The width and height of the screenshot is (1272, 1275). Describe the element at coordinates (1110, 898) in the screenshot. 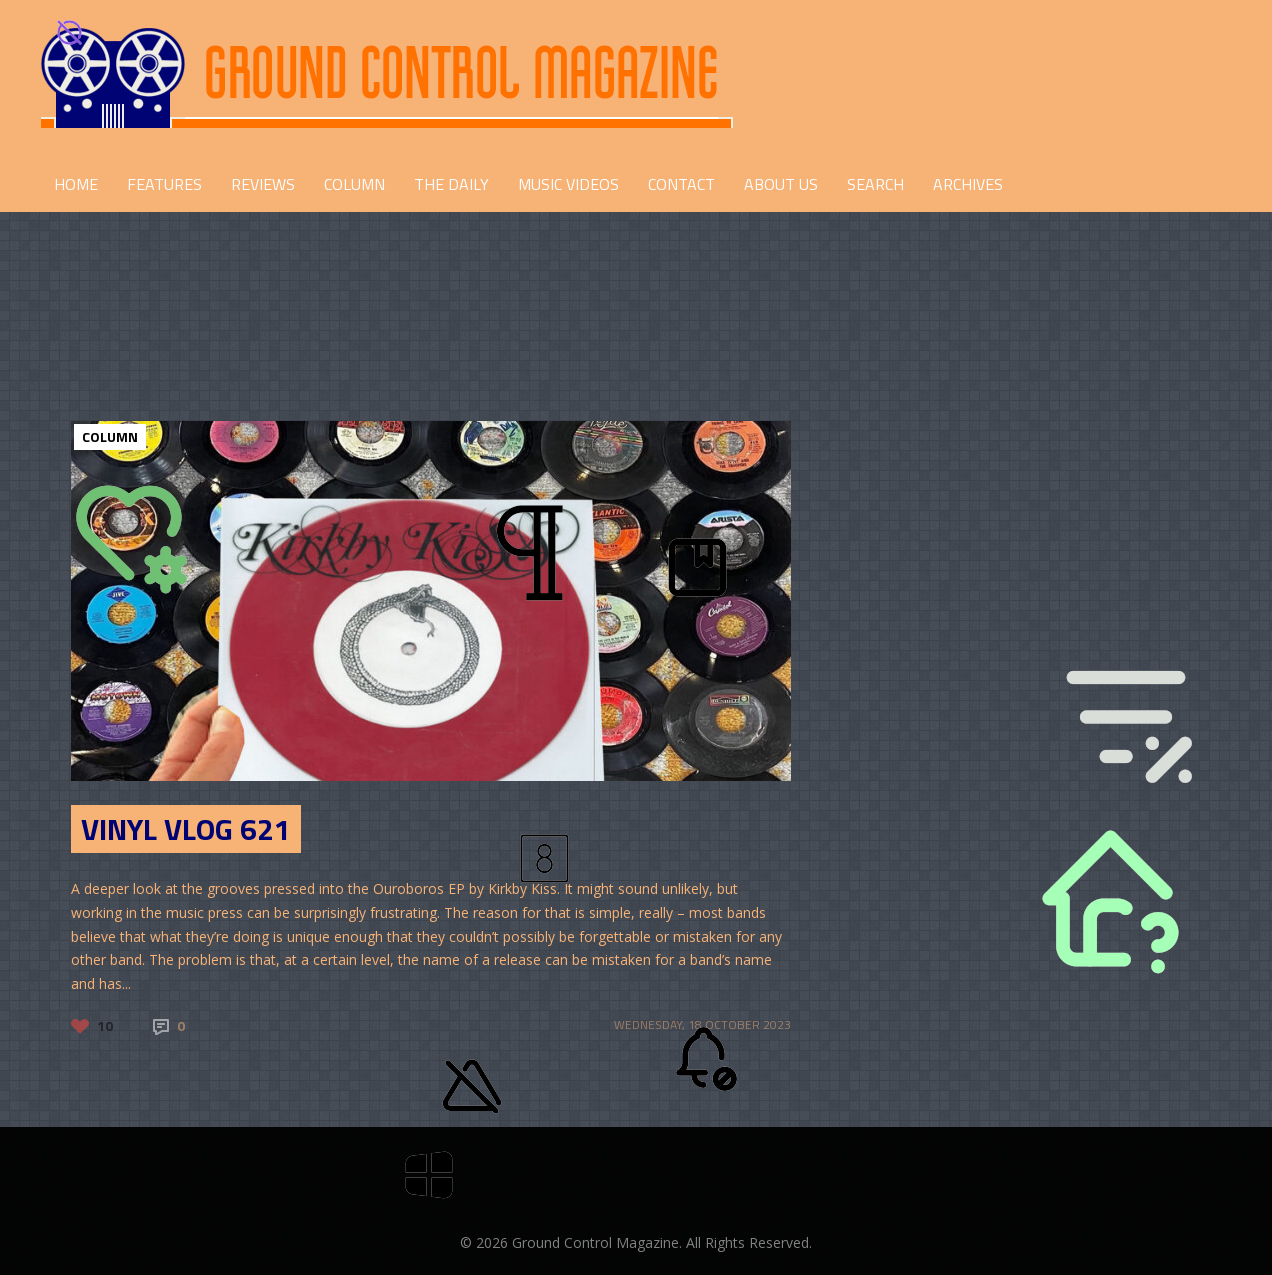

I see `get help or FAQ about home settings` at that location.